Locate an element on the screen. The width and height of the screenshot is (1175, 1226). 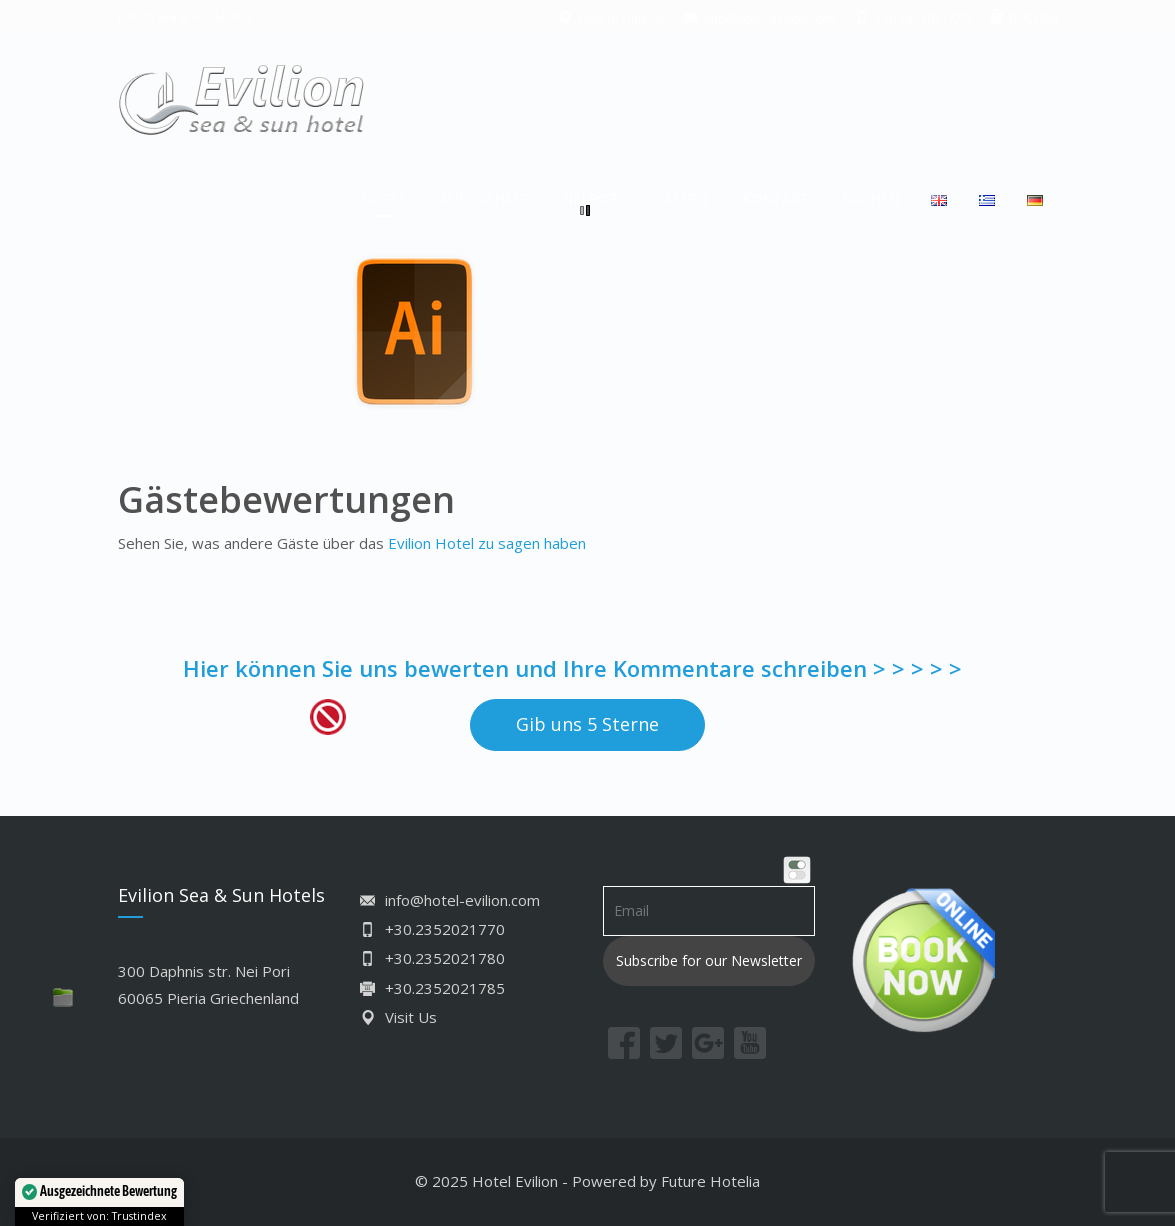
an Adobe Illustrator file is located at coordinates (414, 331).